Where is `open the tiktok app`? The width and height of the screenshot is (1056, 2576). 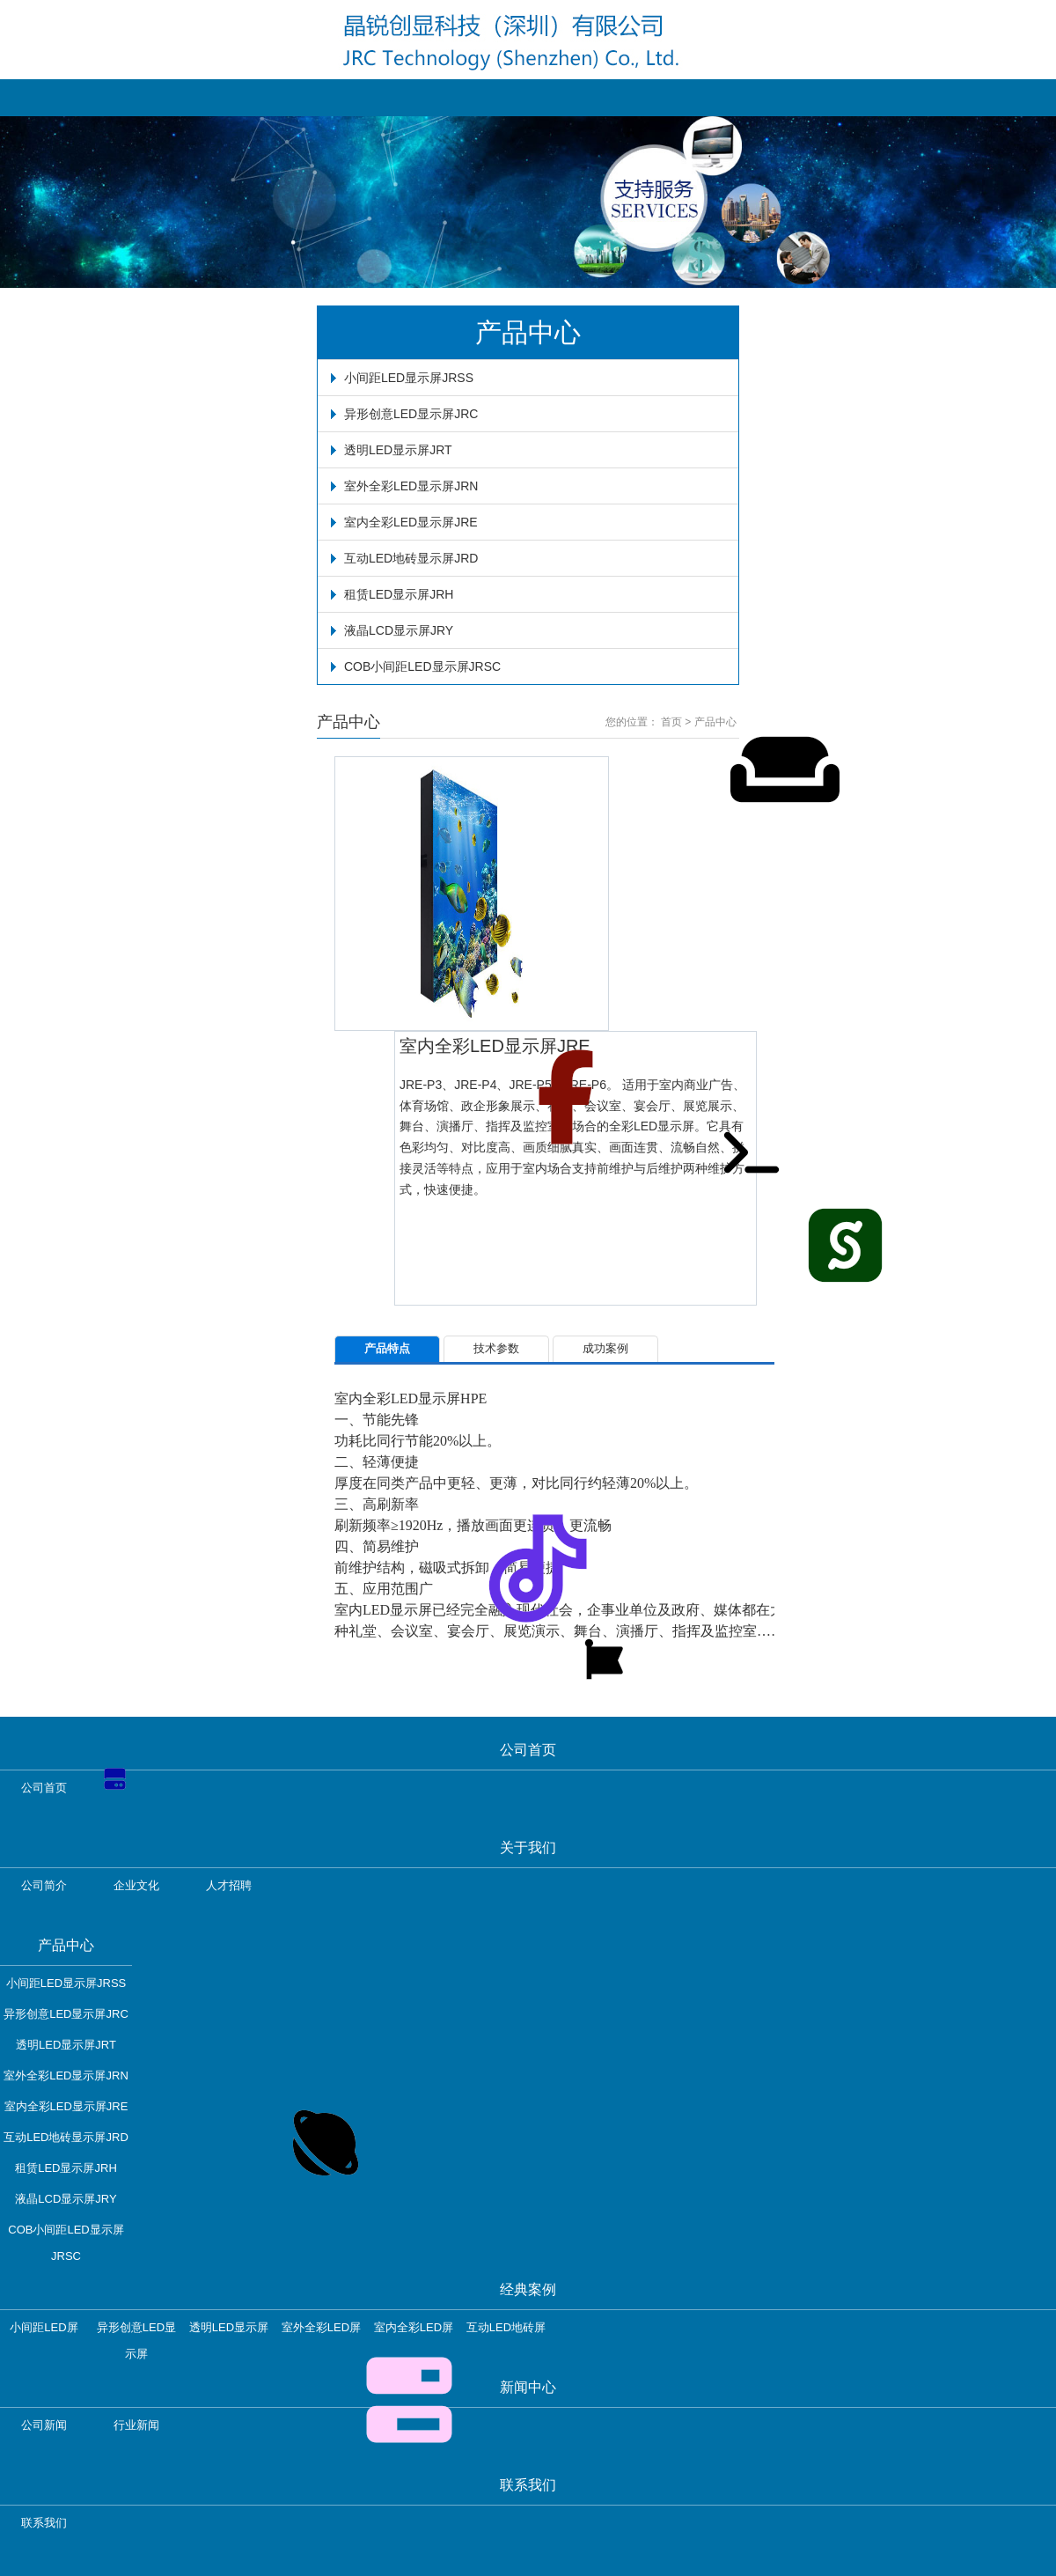
open the tiktok app is located at coordinates (538, 1568).